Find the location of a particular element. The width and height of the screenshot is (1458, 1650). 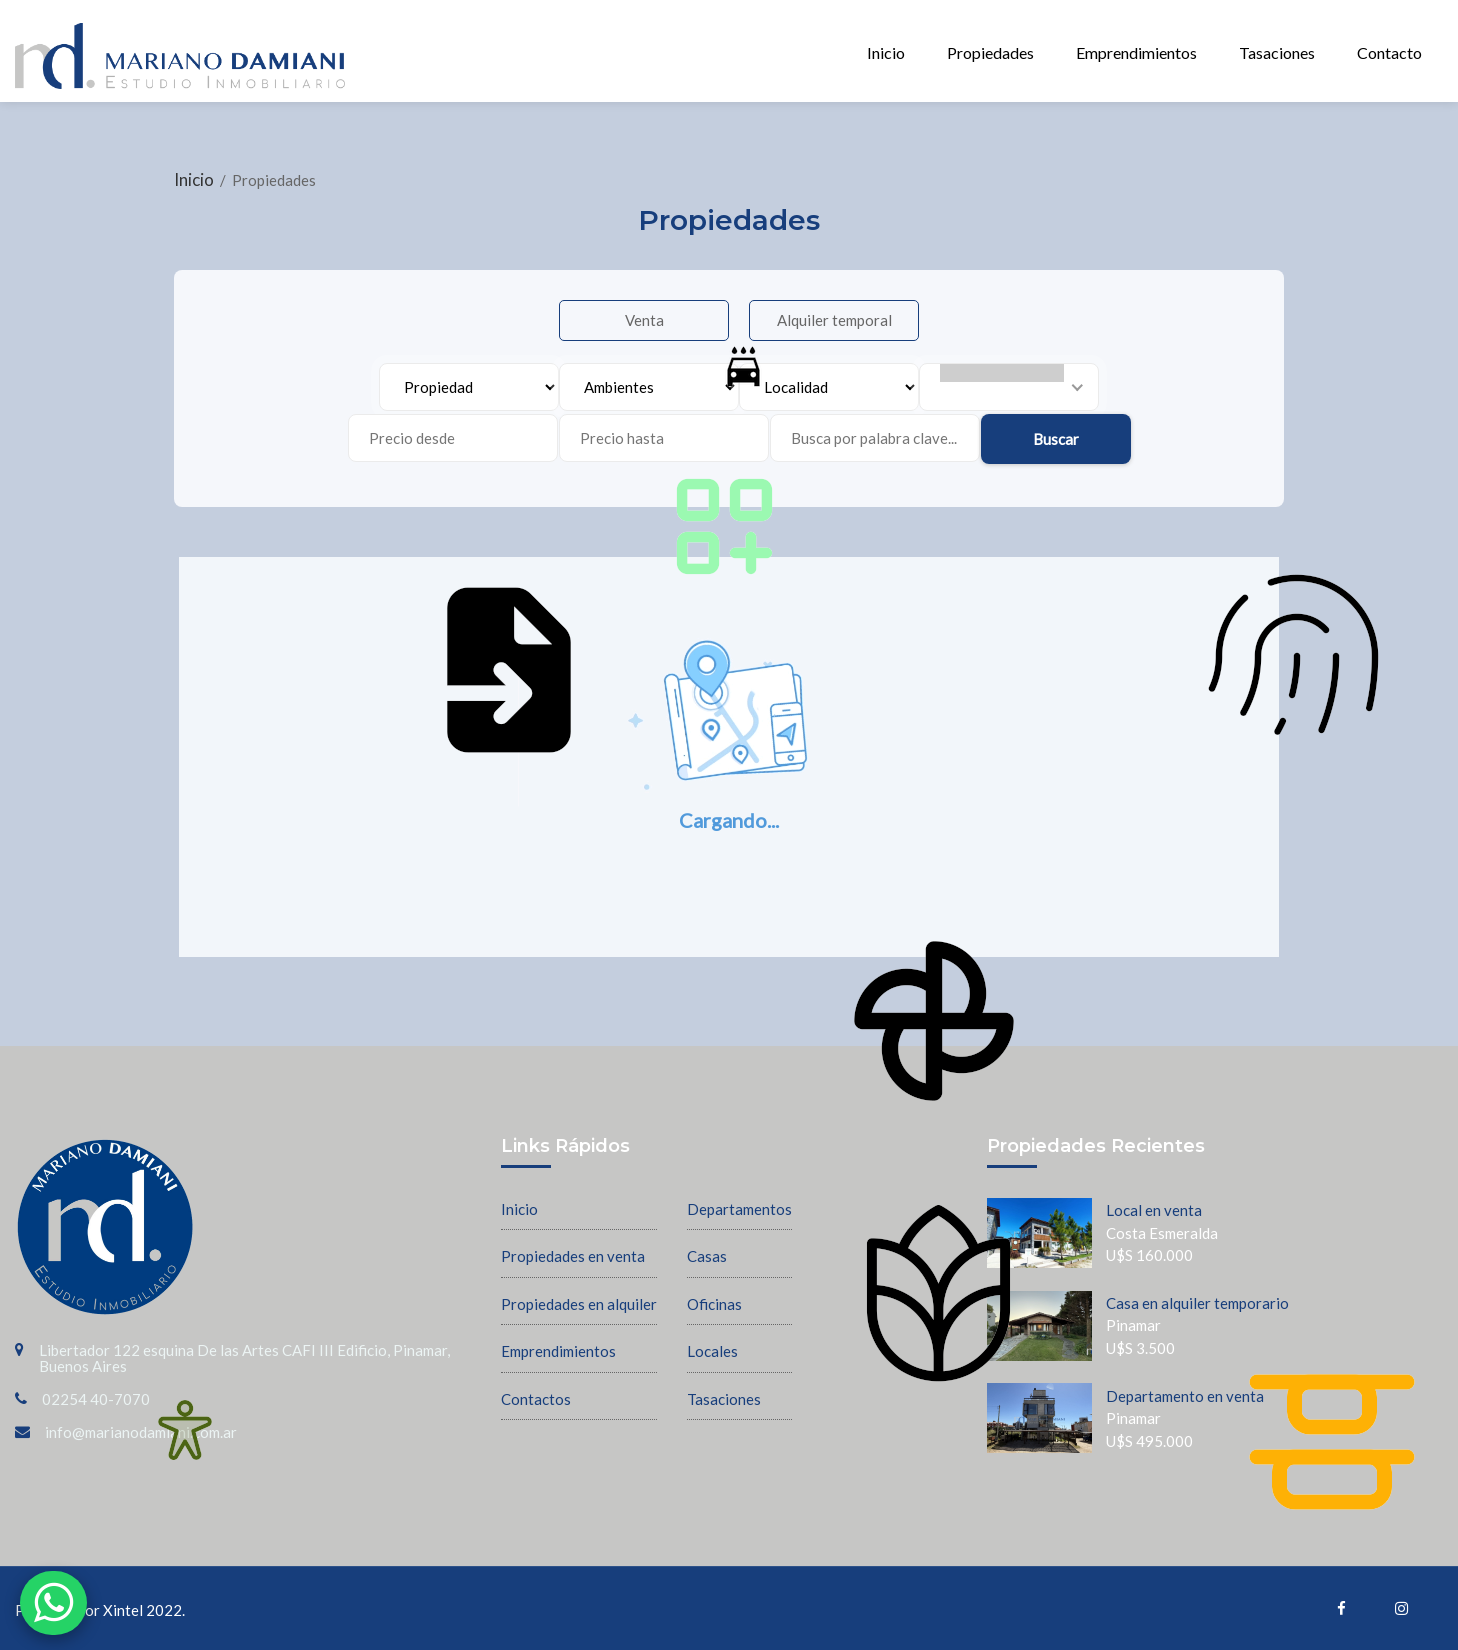

open google photos app is located at coordinates (934, 1021).